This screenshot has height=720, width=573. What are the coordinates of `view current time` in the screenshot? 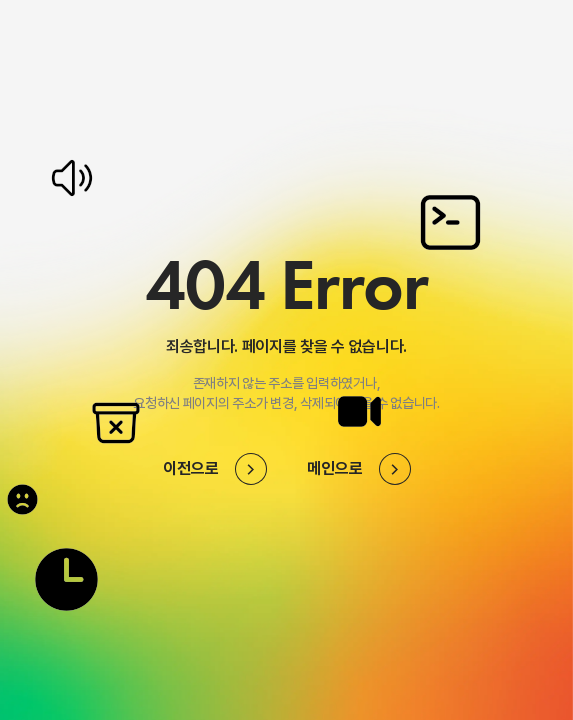 It's located at (66, 579).